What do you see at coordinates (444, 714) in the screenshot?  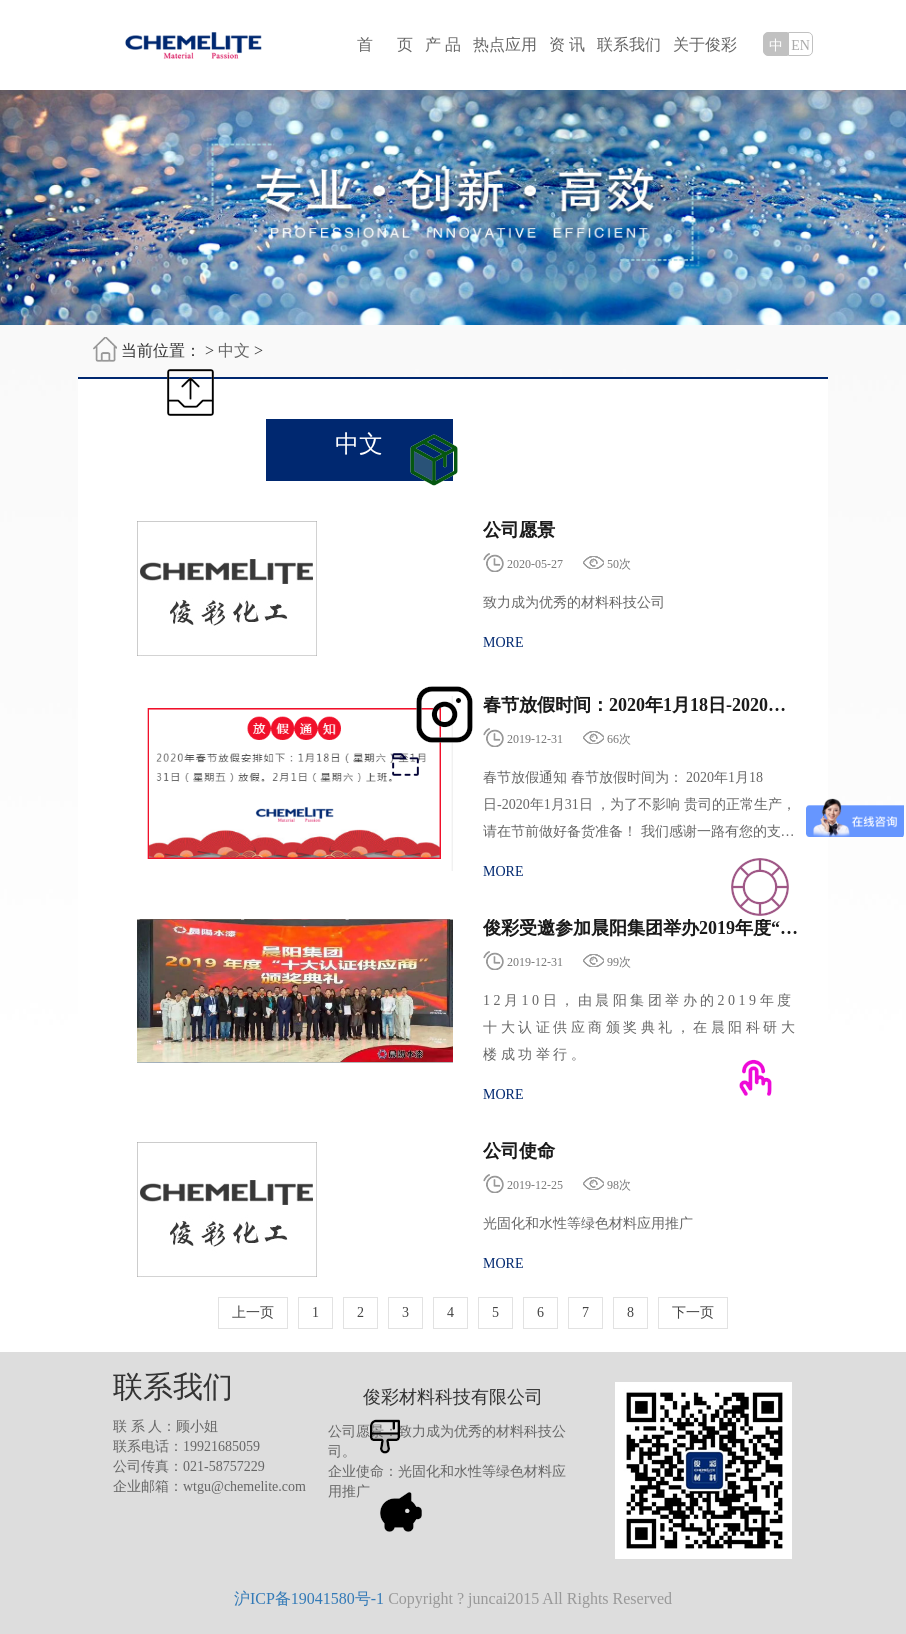 I see `open instagram app` at bounding box center [444, 714].